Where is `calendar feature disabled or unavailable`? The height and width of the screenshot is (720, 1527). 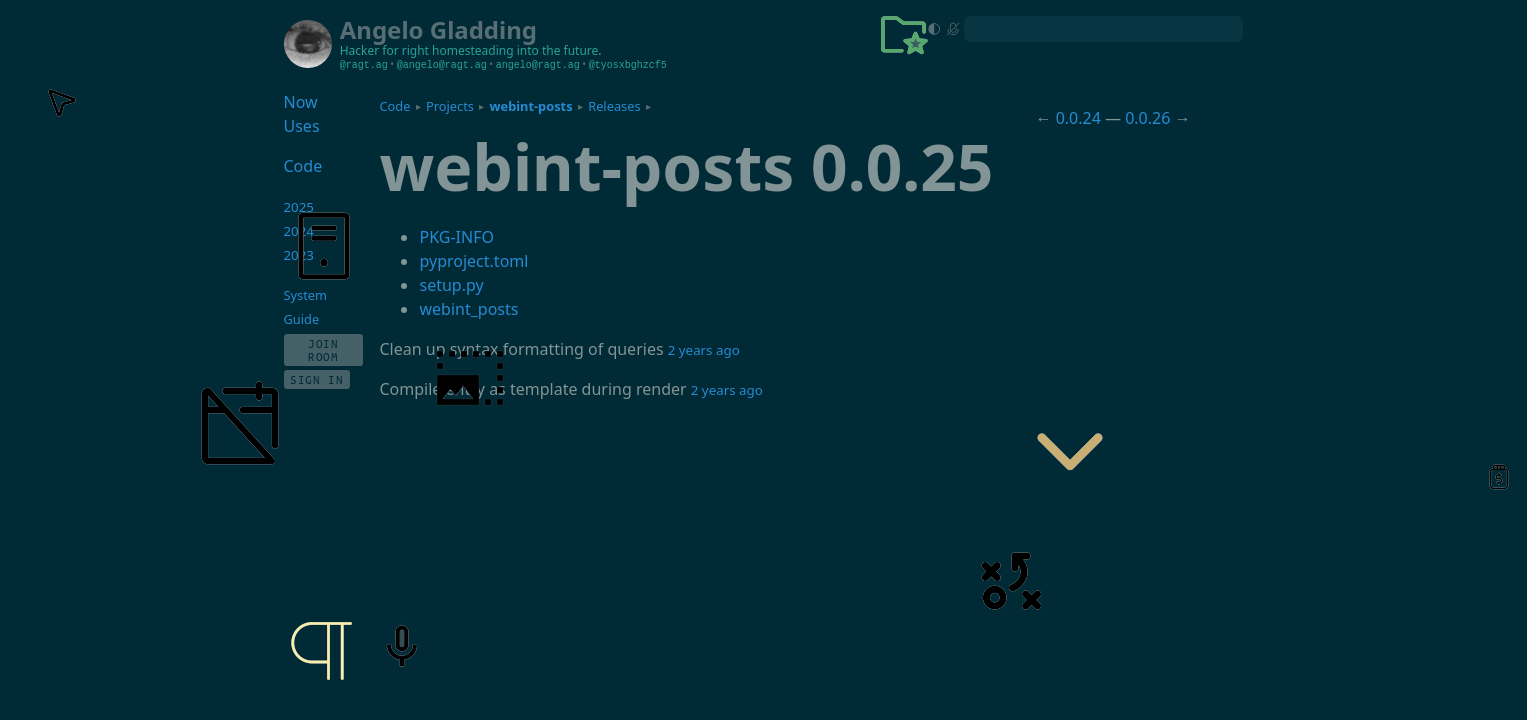
calendar feature disabled or unavailable is located at coordinates (240, 426).